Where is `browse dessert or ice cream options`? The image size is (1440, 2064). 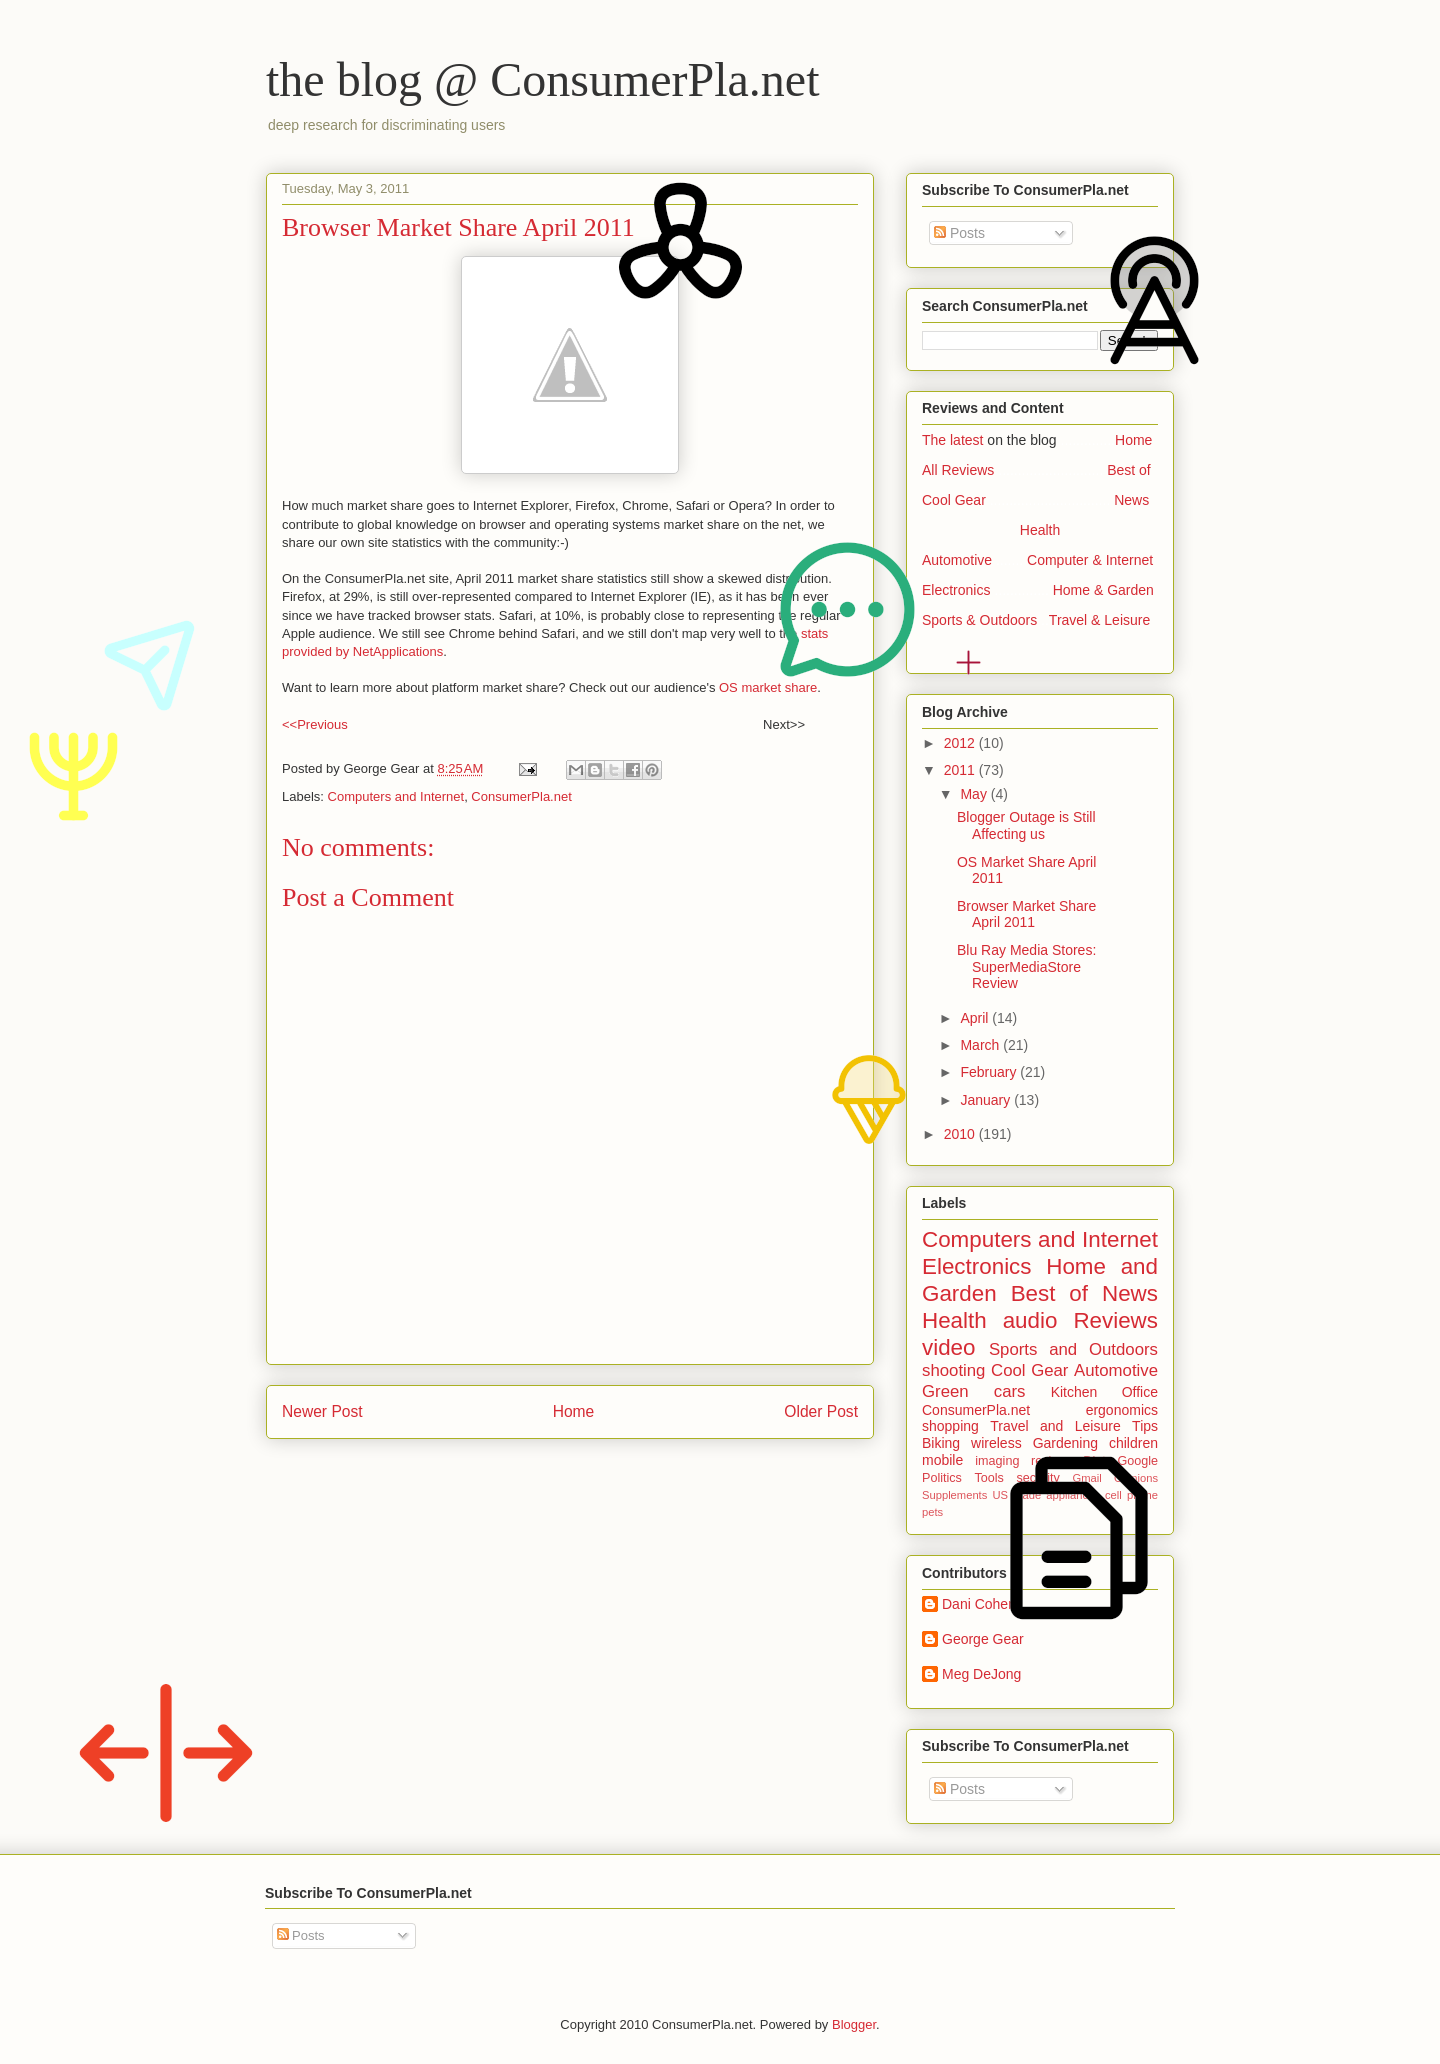
browse dessert or ice cream options is located at coordinates (869, 1098).